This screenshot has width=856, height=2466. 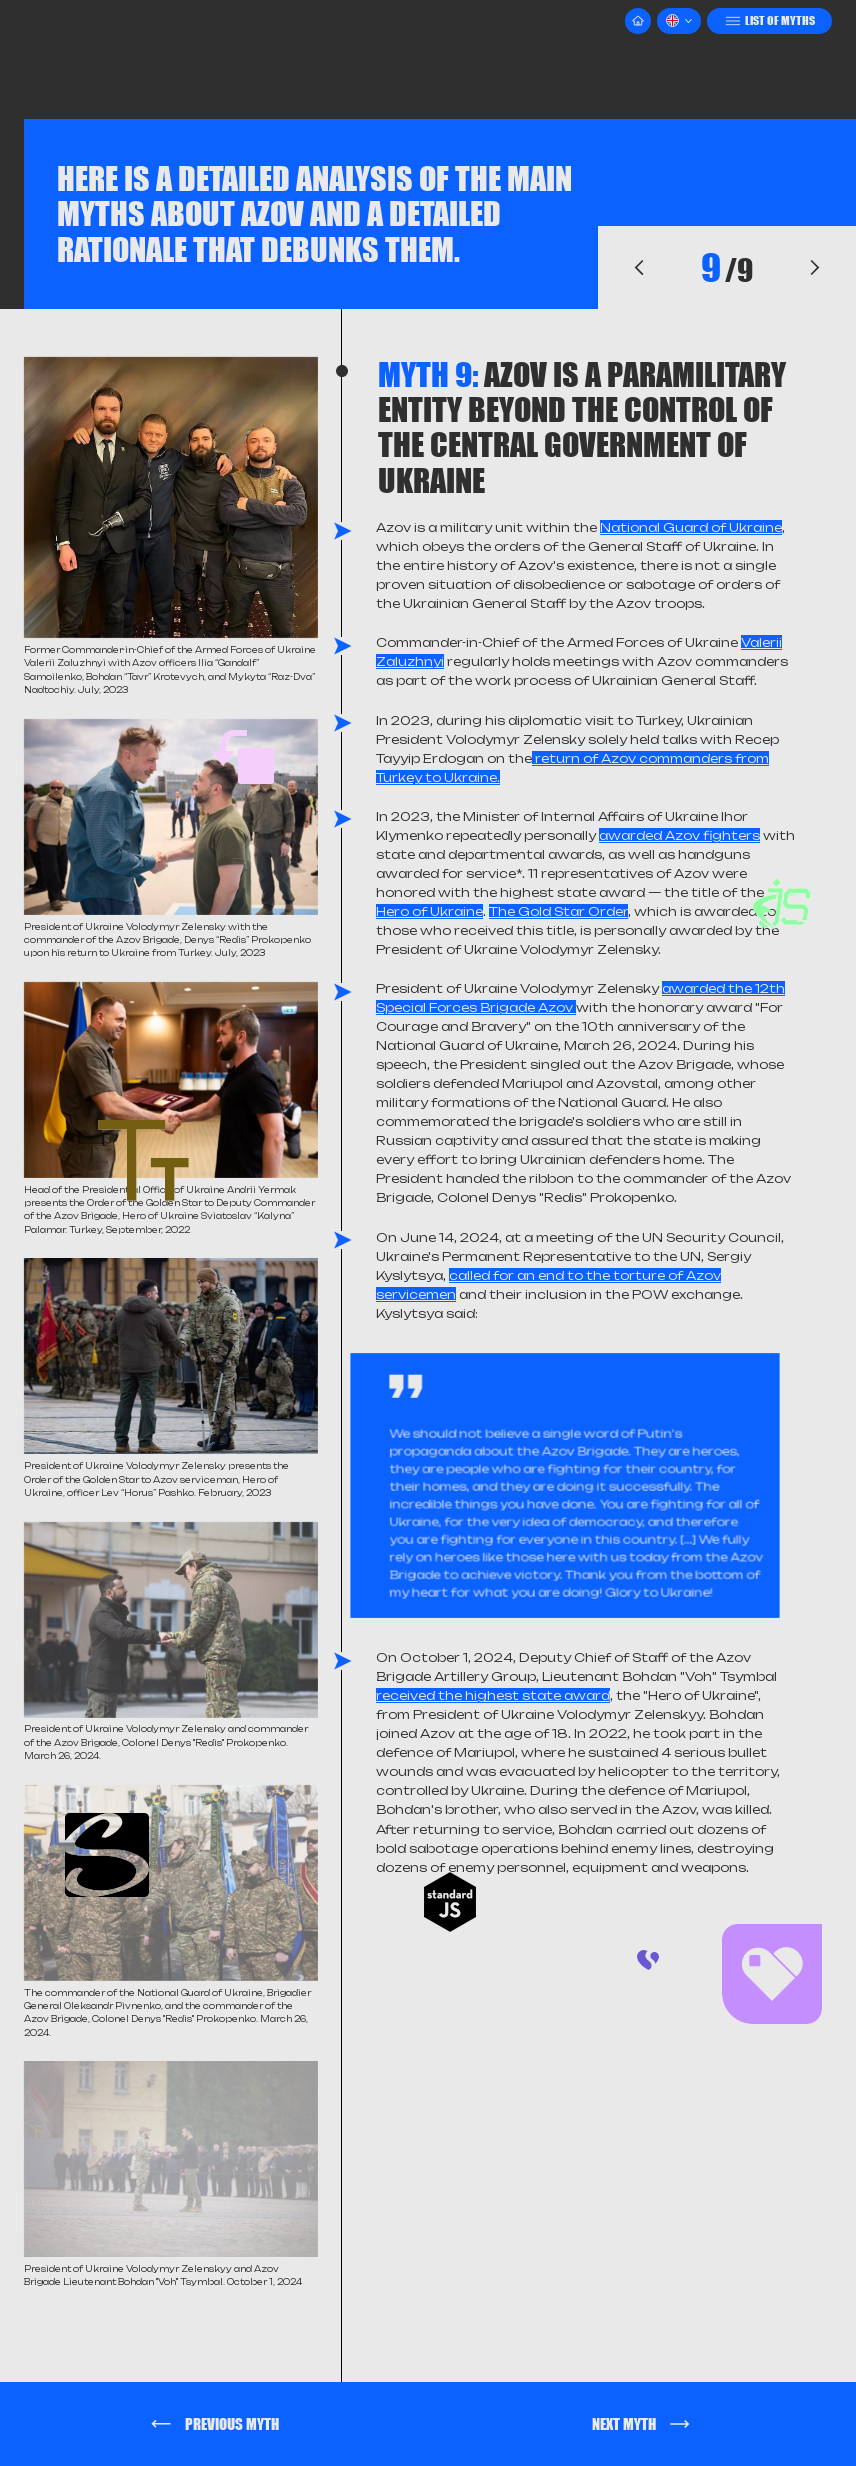 What do you see at coordinates (450, 1902) in the screenshot?
I see `standardjs javascript linting tool logo` at bounding box center [450, 1902].